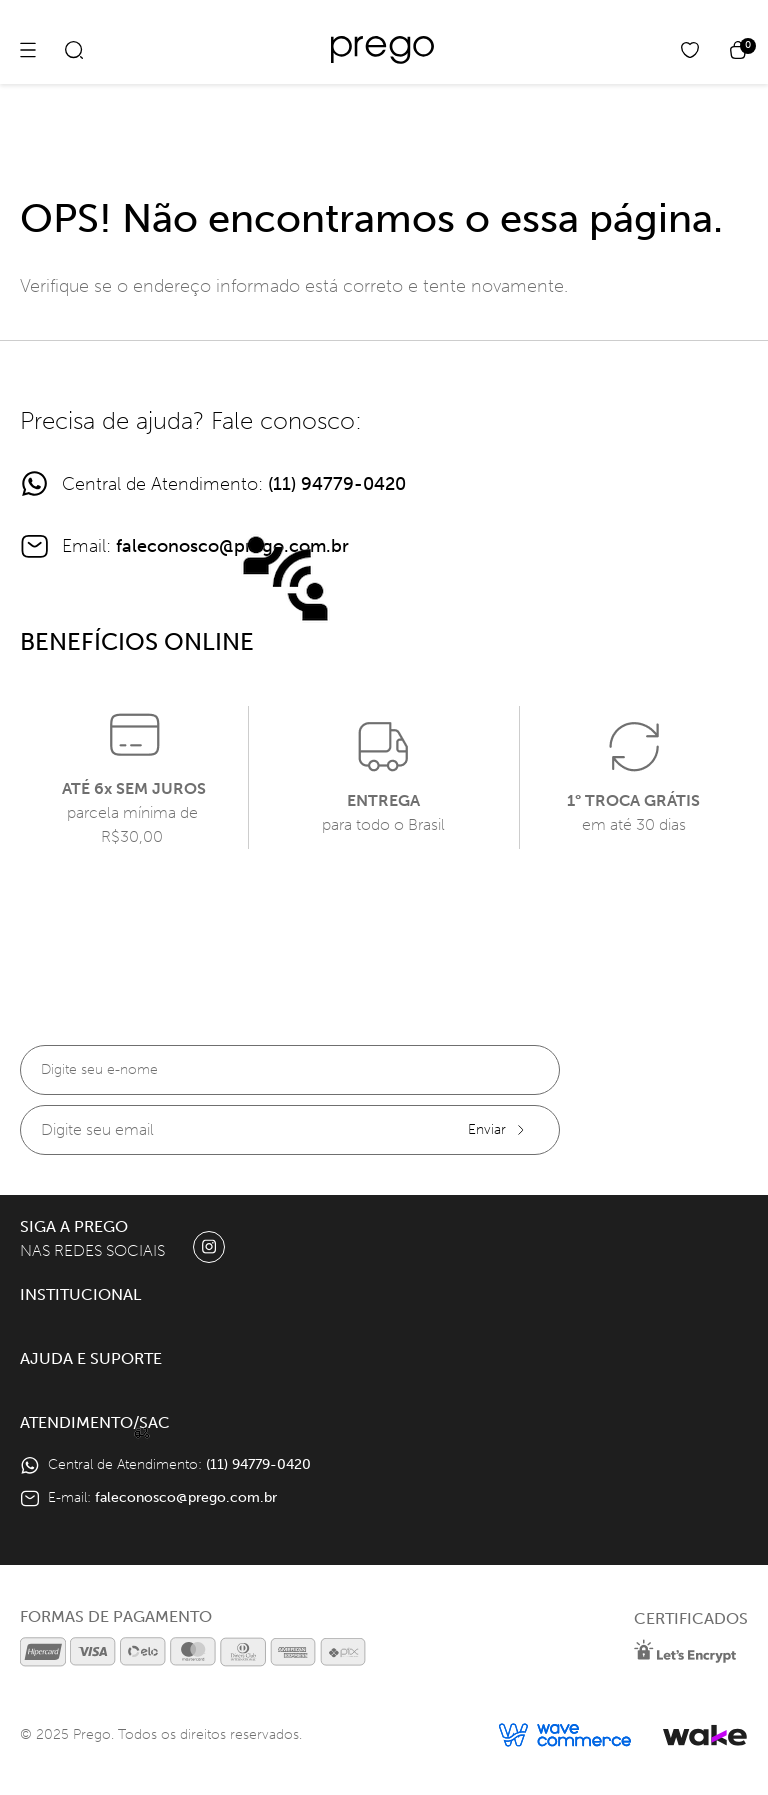  What do you see at coordinates (285, 578) in the screenshot?
I see `connect with others remotely` at bounding box center [285, 578].